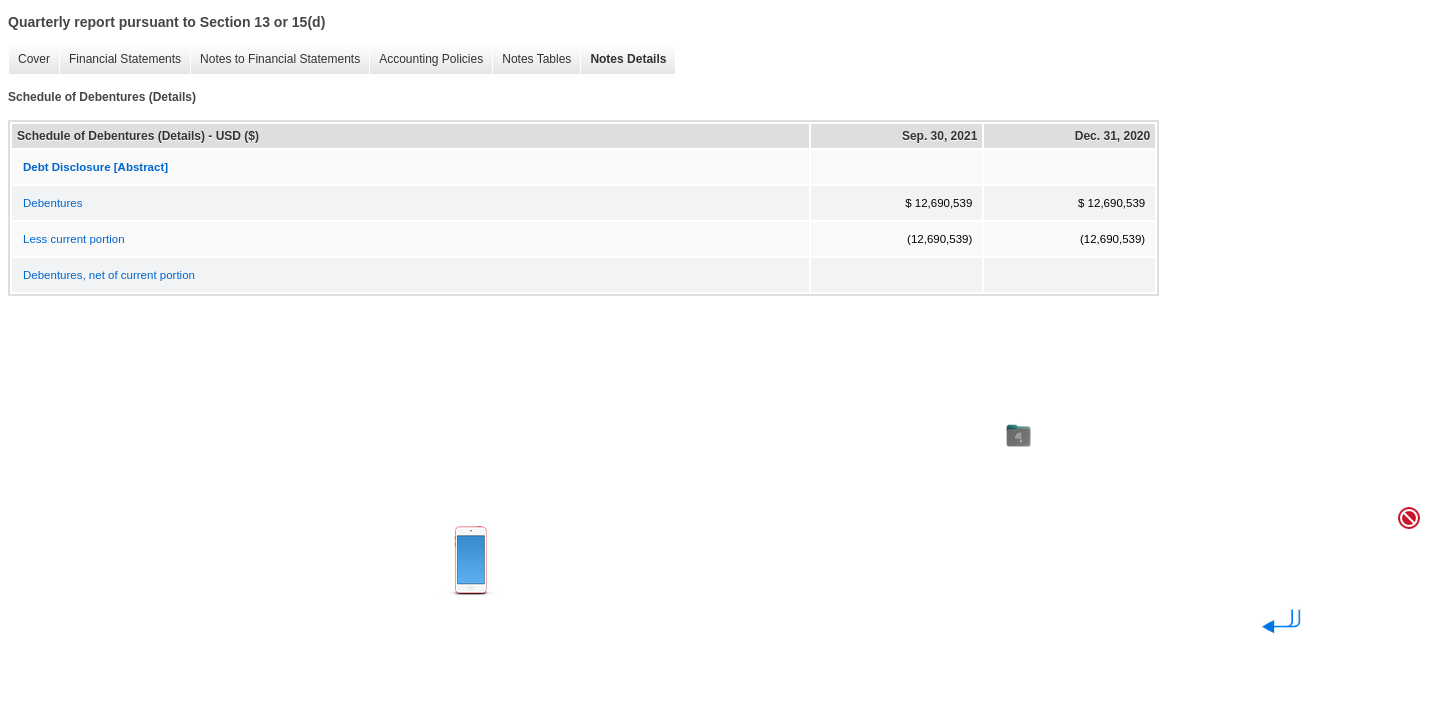 This screenshot has height=720, width=1455. What do you see at coordinates (1409, 518) in the screenshot?
I see `cancel or abort current action` at bounding box center [1409, 518].